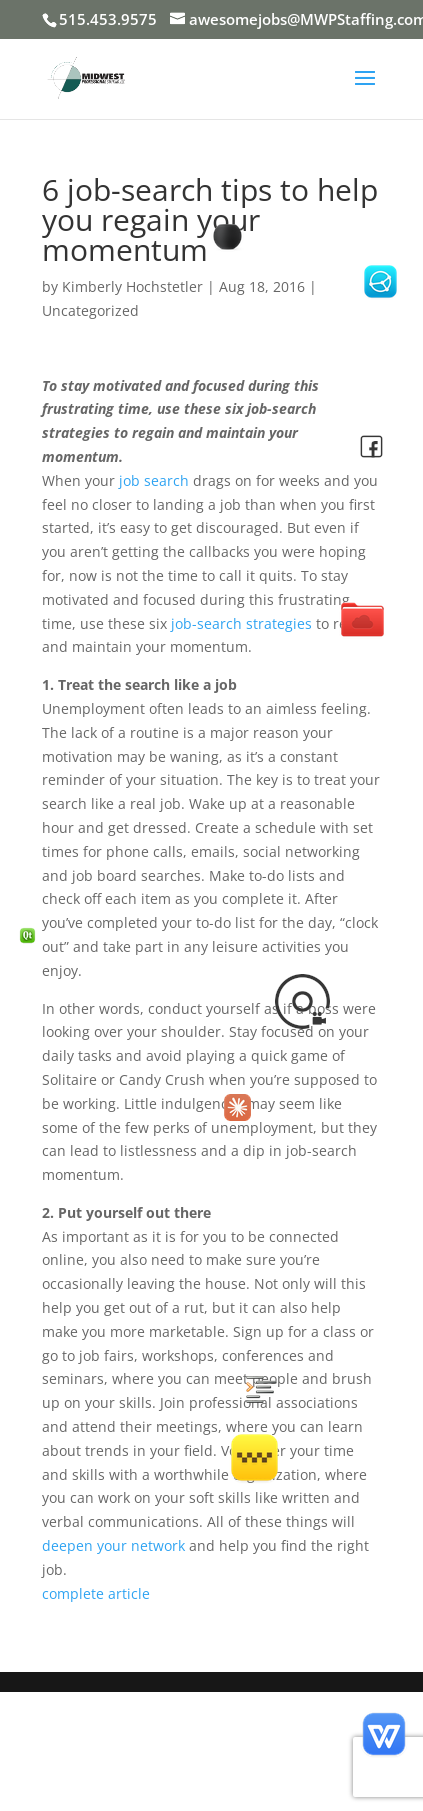 This screenshot has height=1811, width=423. Describe the element at coordinates (384, 1734) in the screenshot. I see `open WPS Office application` at that location.